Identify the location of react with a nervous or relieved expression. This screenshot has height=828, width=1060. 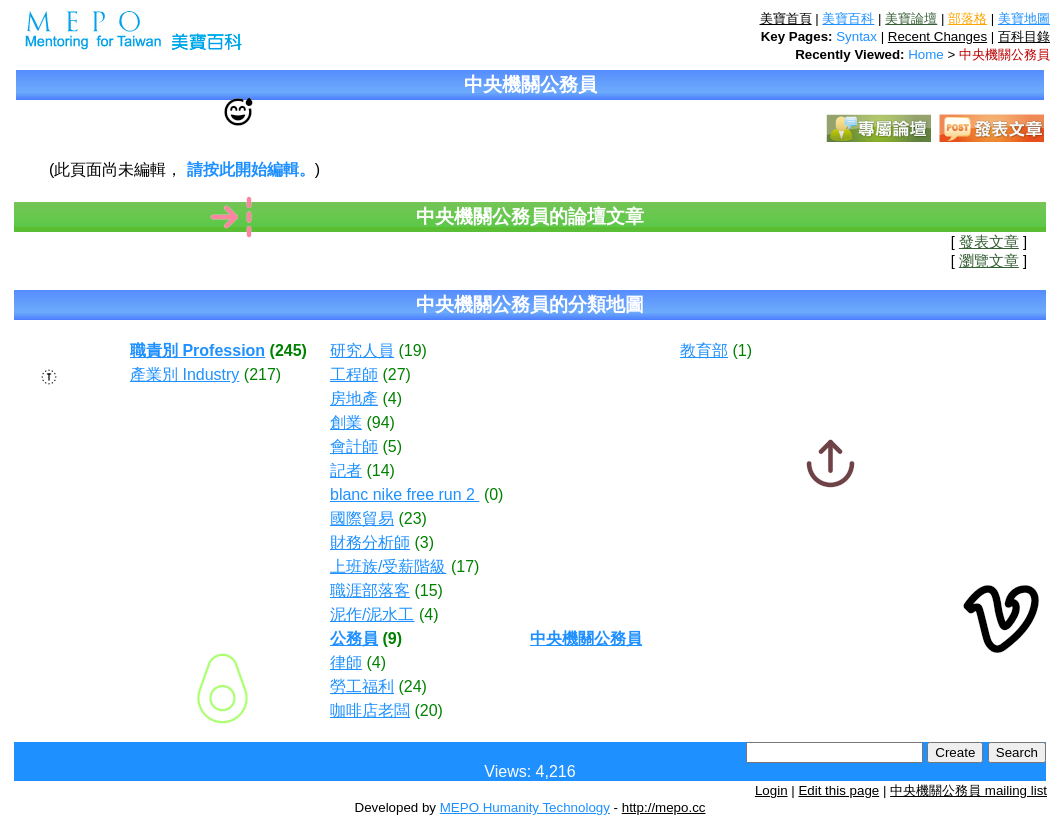
(238, 112).